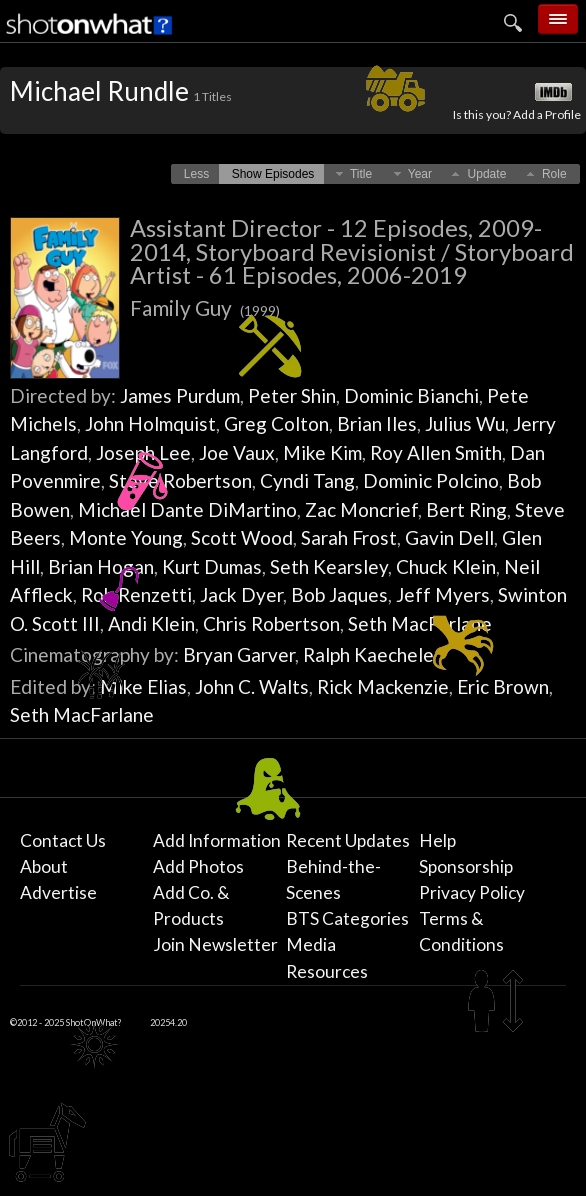 The height and width of the screenshot is (1196, 586). What do you see at coordinates (395, 88) in the screenshot?
I see `mining truck or haul truck used in resource extraction games` at bounding box center [395, 88].